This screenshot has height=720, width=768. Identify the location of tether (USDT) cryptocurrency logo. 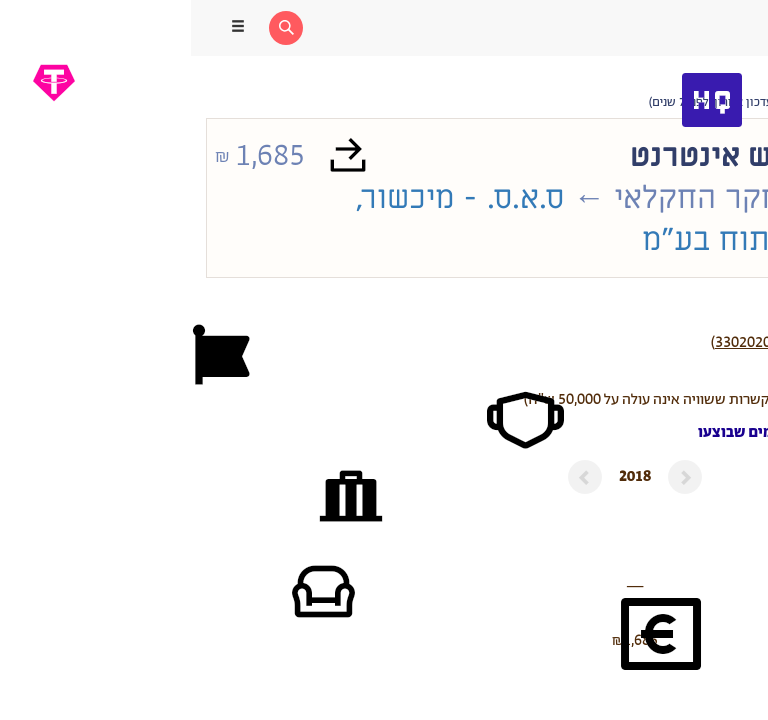
(54, 83).